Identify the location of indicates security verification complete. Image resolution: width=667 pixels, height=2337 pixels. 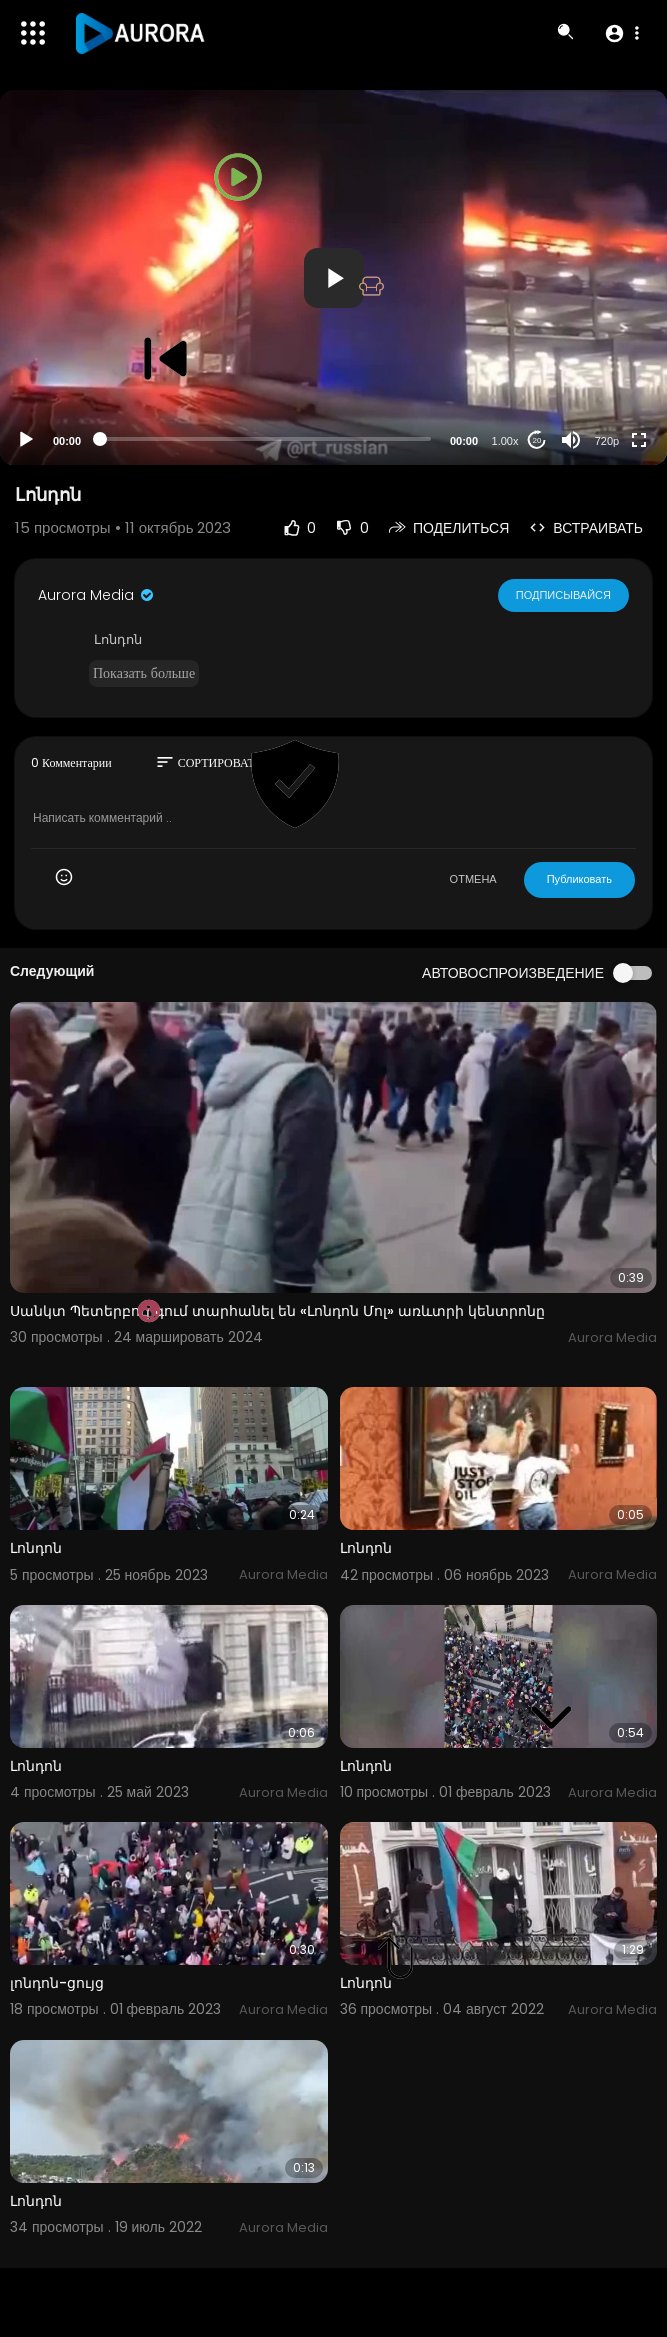
(295, 784).